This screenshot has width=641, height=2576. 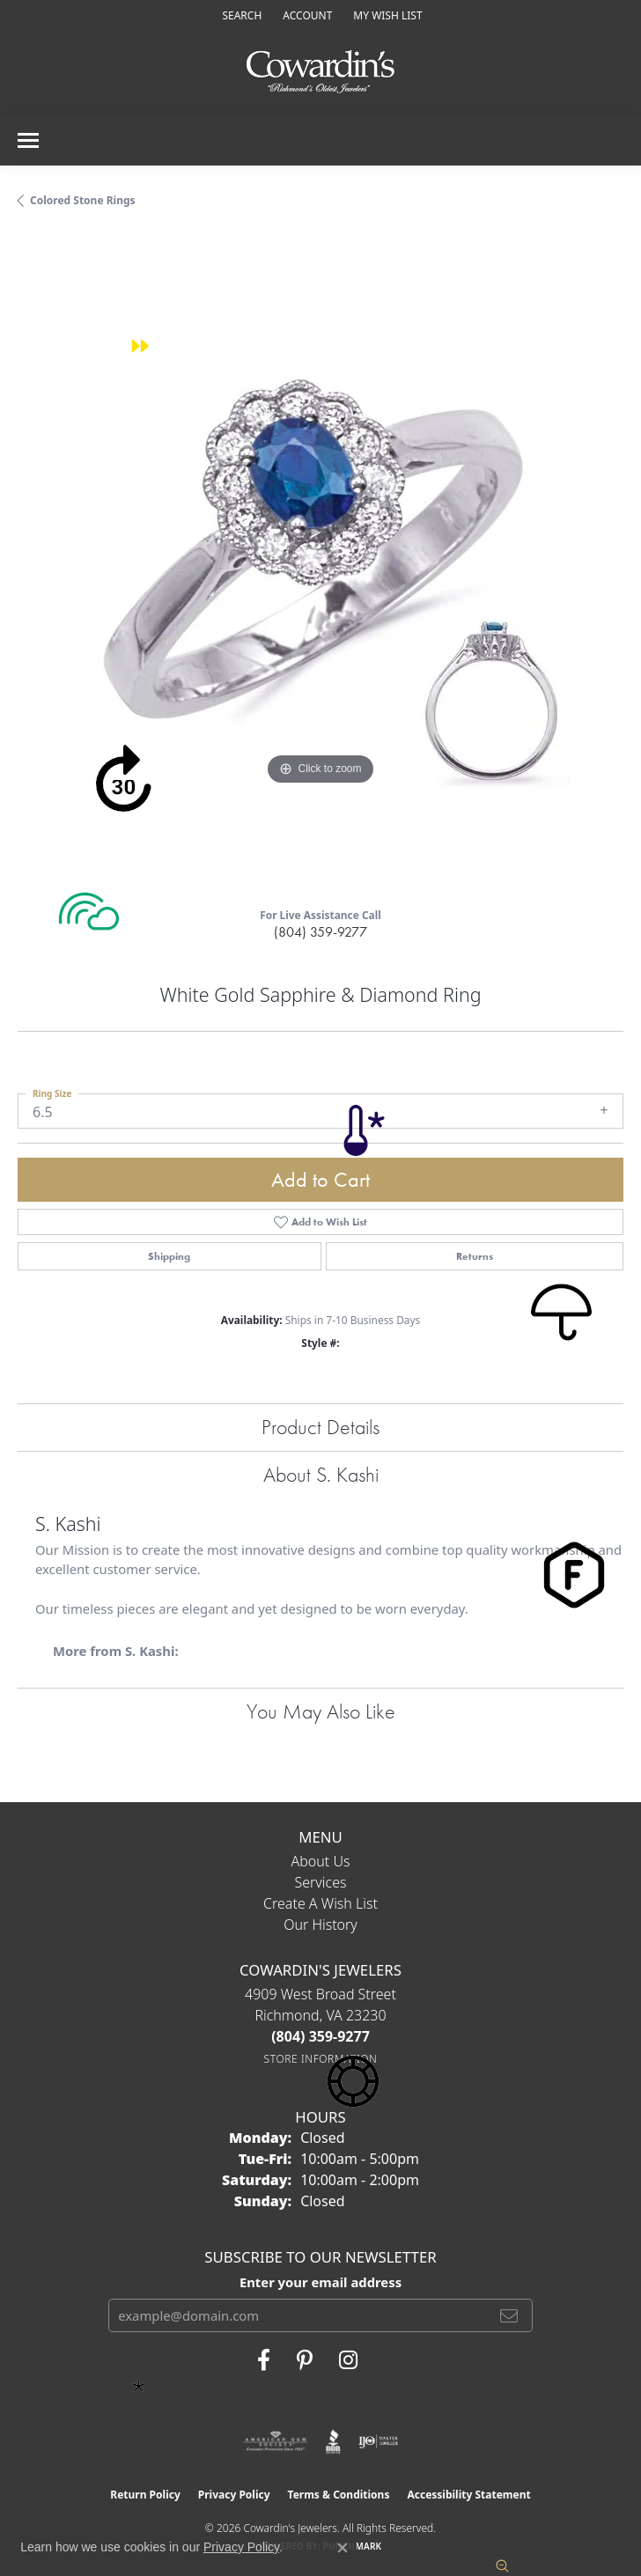 I want to click on access casino or gambling features, so click(x=353, y=2081).